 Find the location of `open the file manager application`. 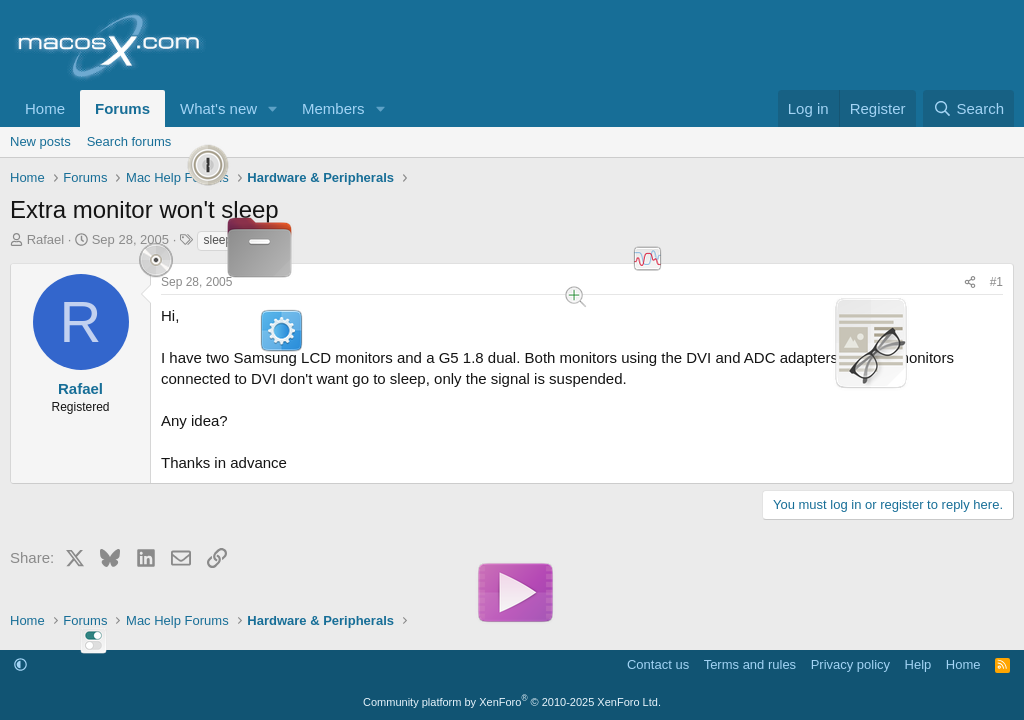

open the file manager application is located at coordinates (259, 247).